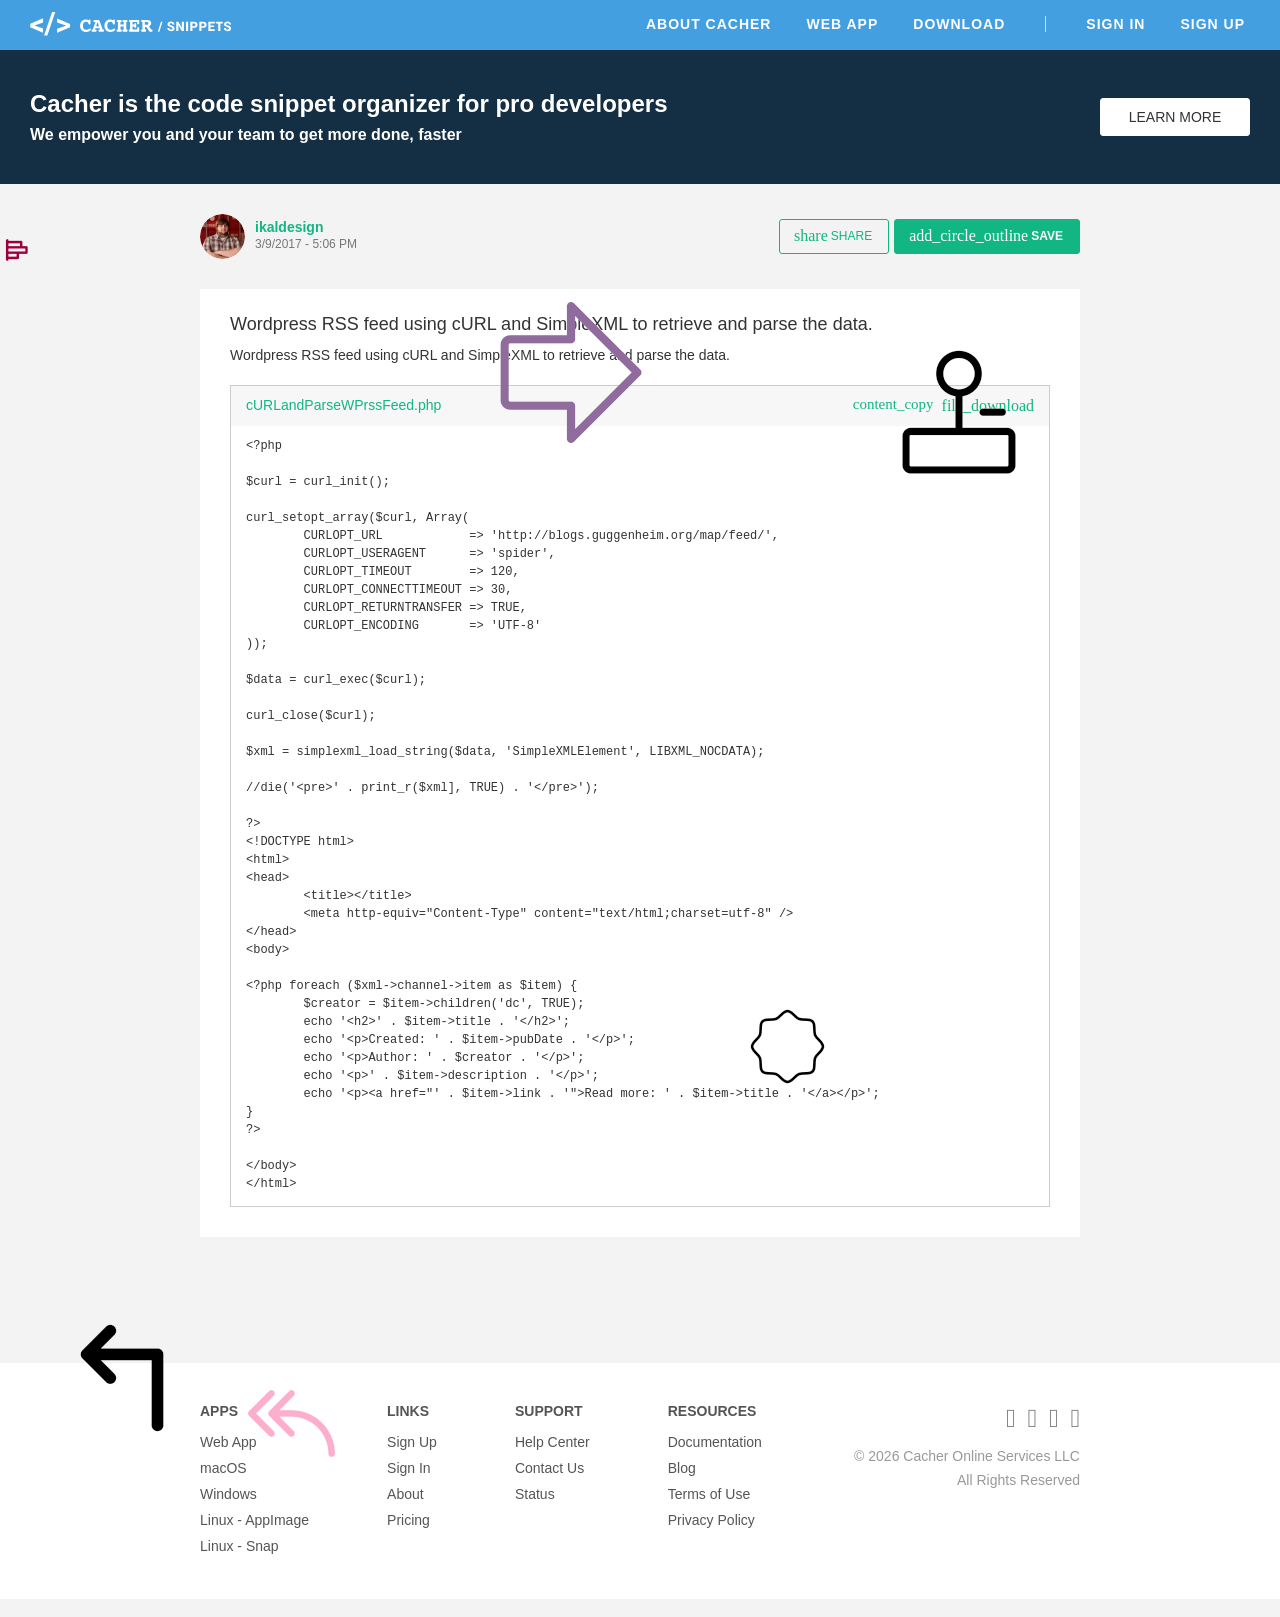 The image size is (1280, 1617). What do you see at coordinates (16, 250) in the screenshot?
I see `view horizontal bar chart data` at bounding box center [16, 250].